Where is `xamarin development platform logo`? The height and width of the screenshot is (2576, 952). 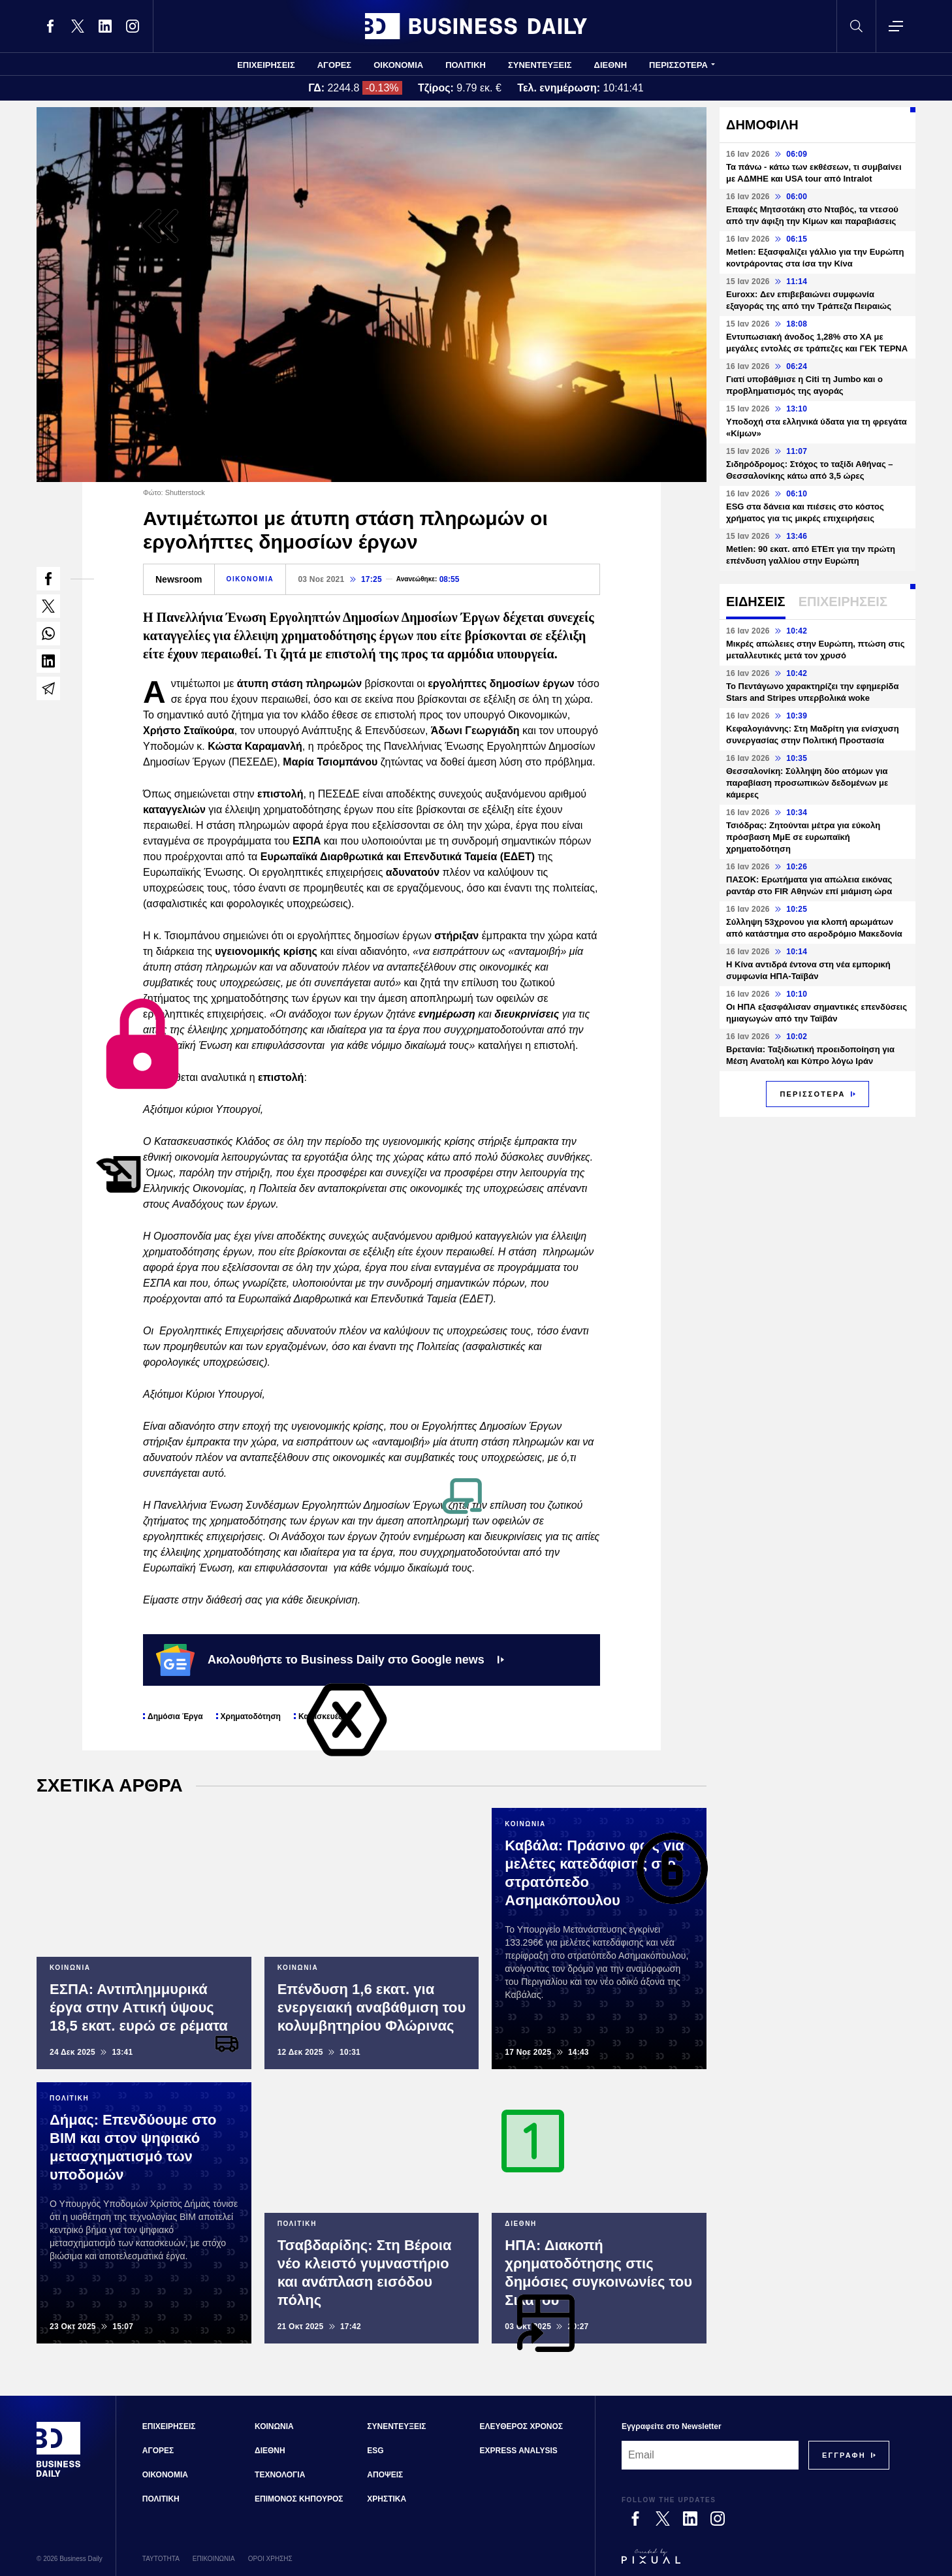
xamarin development platform logo is located at coordinates (347, 1720).